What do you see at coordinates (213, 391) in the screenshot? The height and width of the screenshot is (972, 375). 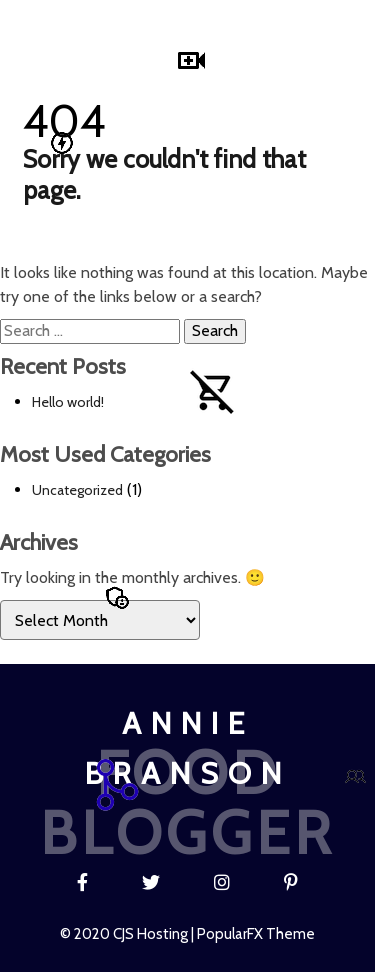 I see `remove item from shopping cart` at bounding box center [213, 391].